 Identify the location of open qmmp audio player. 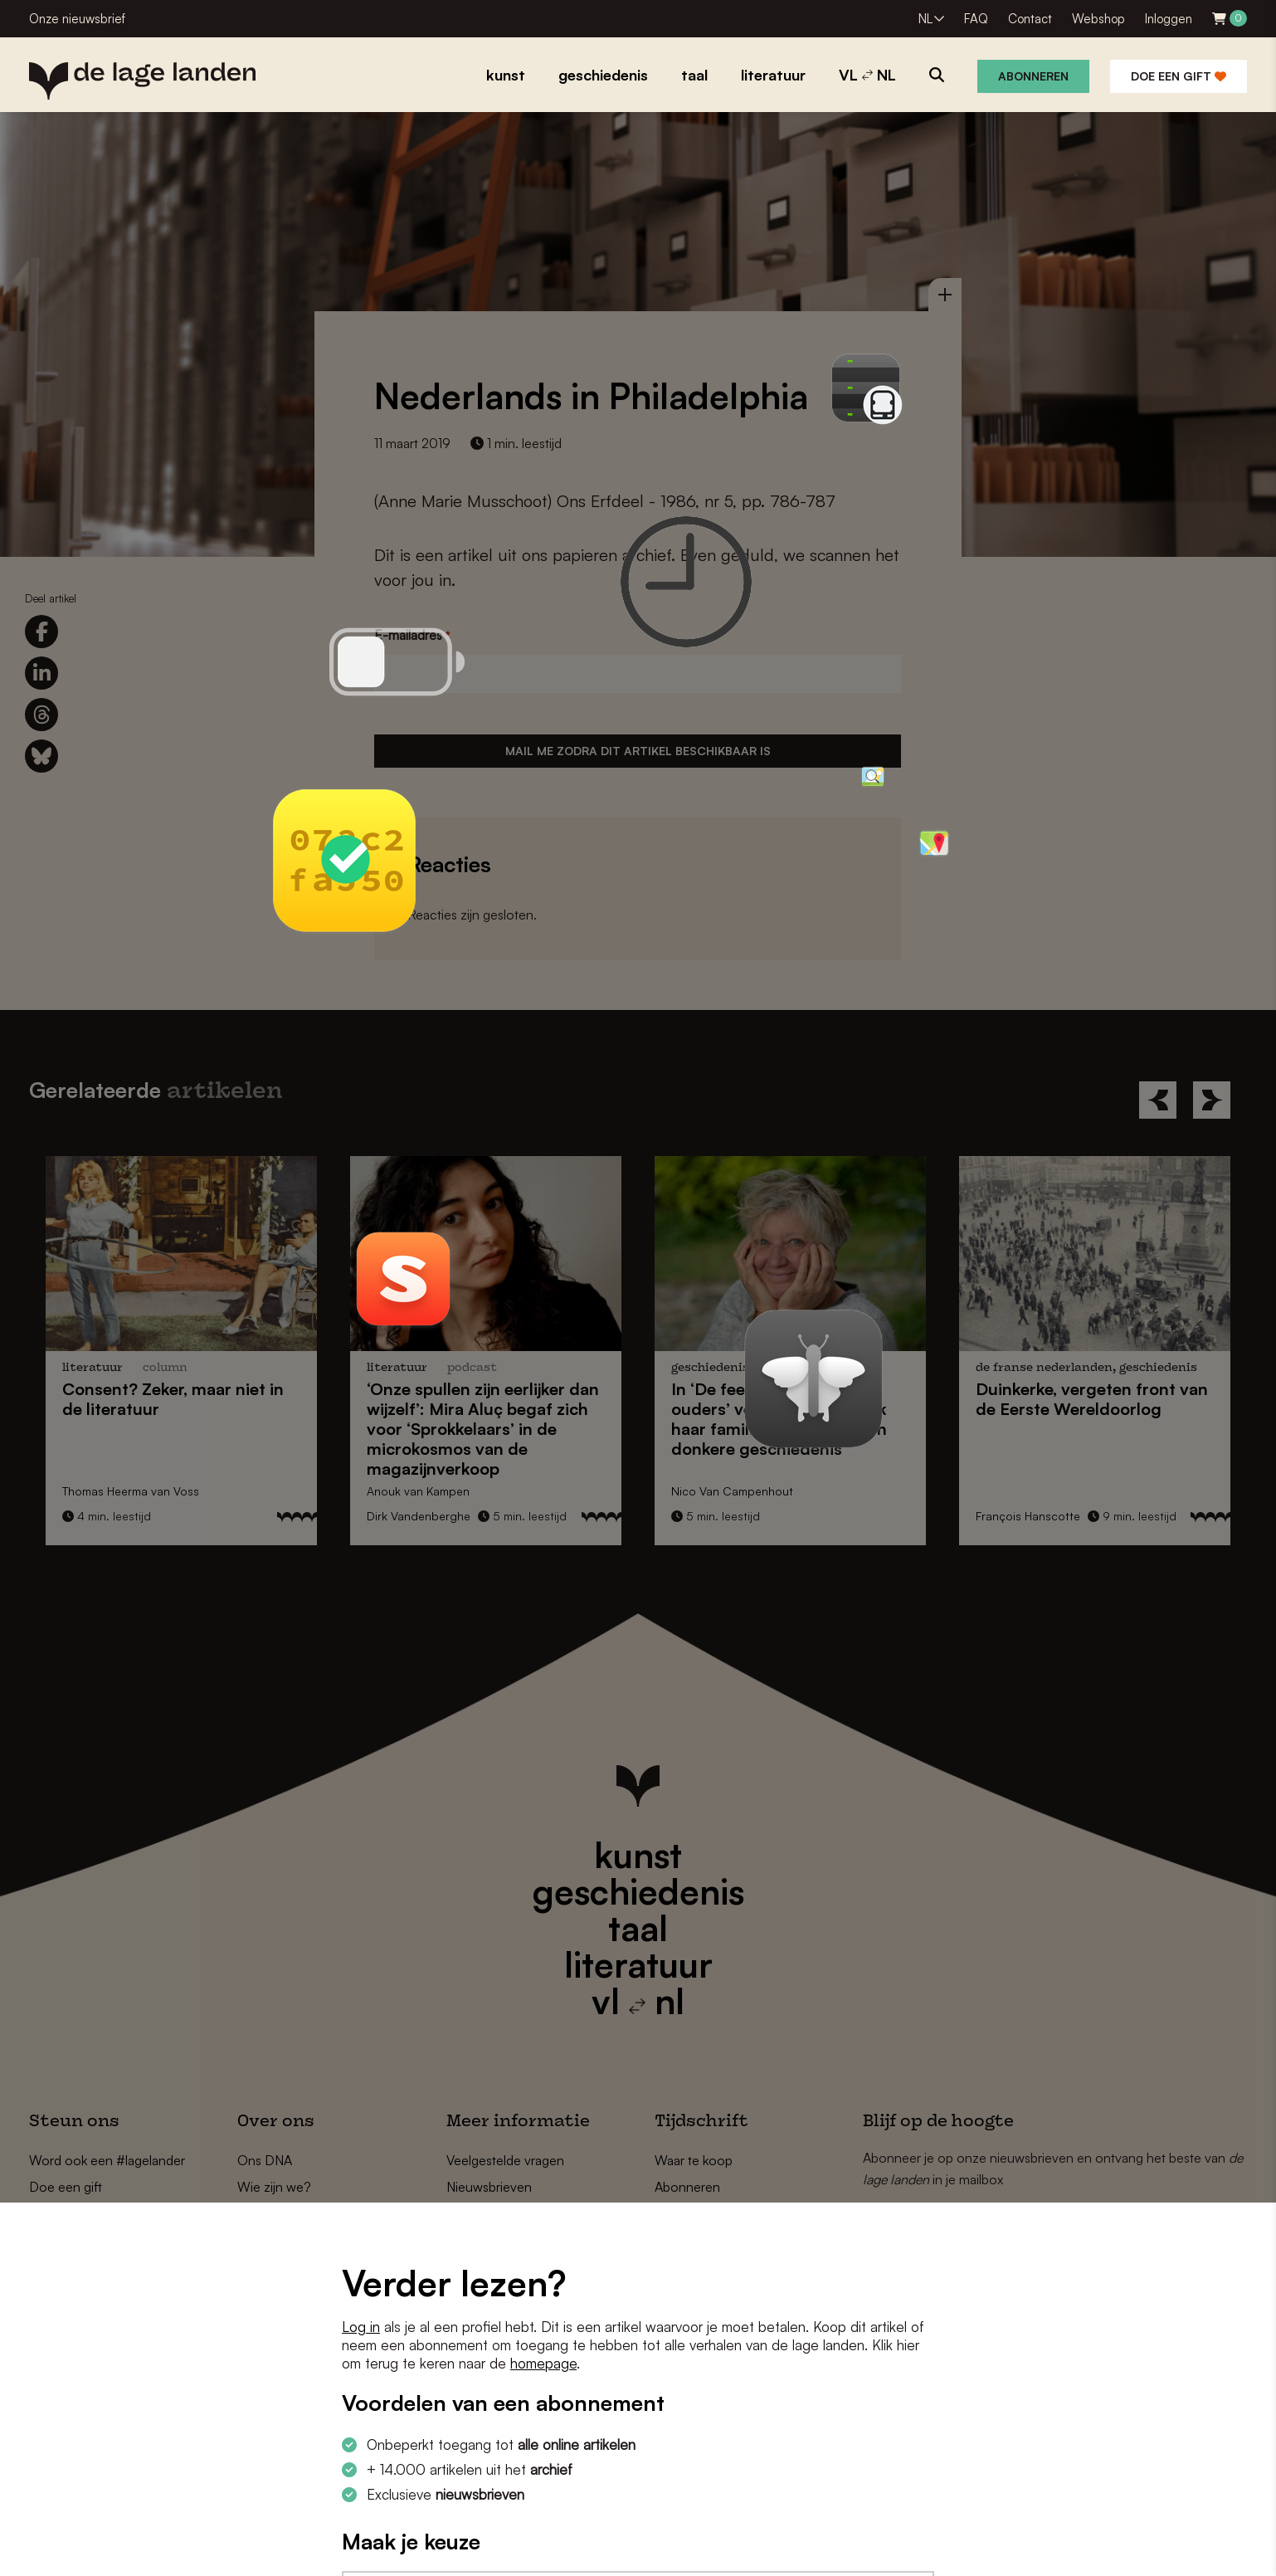
(813, 1378).